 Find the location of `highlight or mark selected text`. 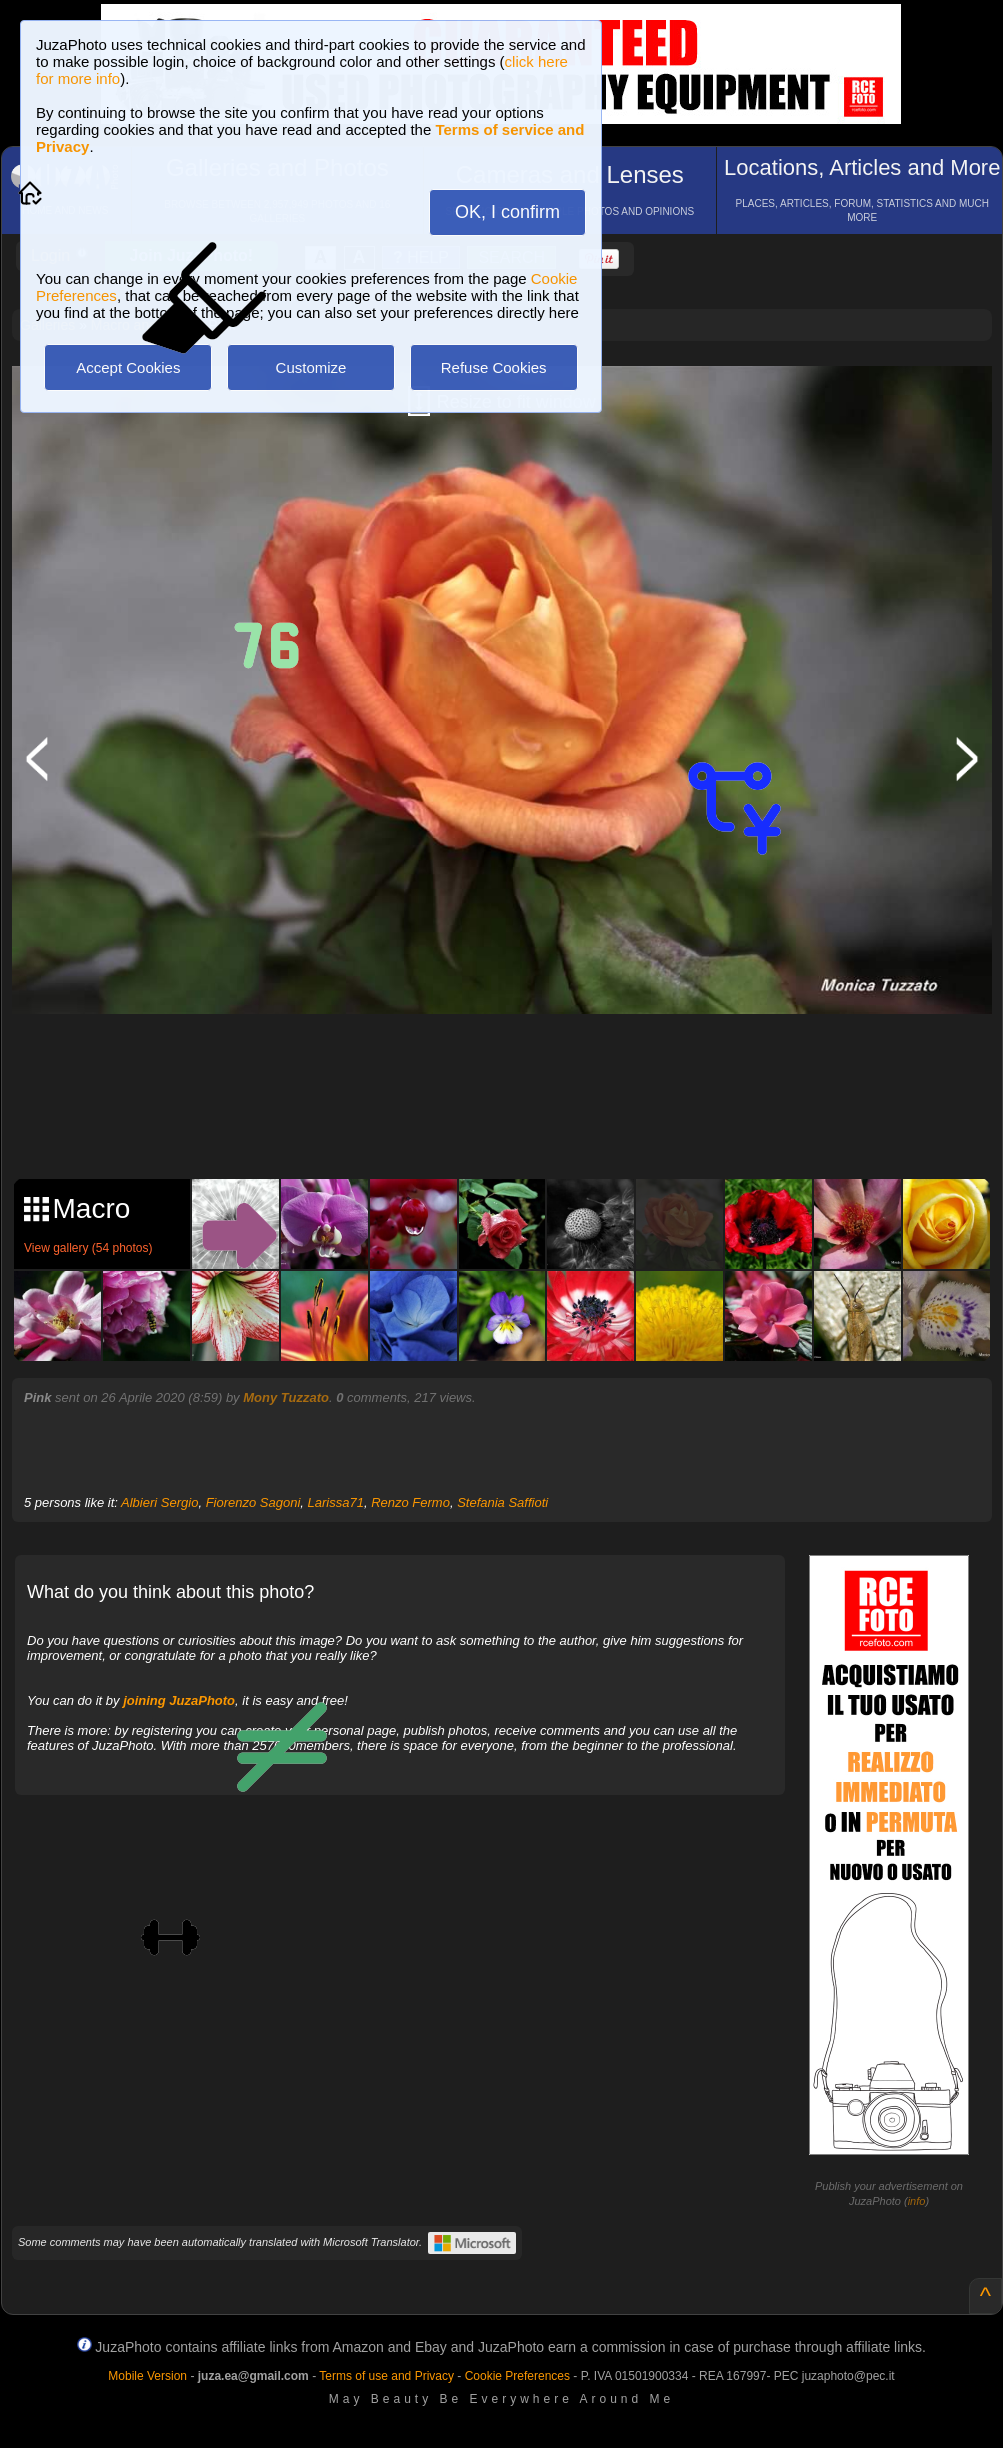

highlight or mark selected text is located at coordinates (200, 304).